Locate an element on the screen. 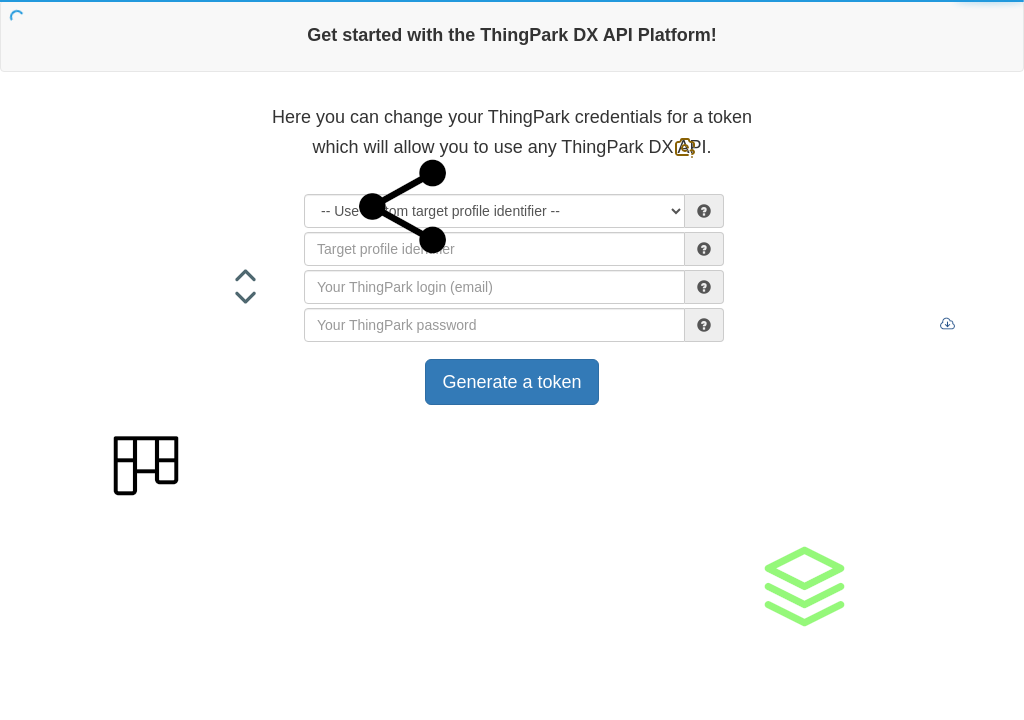 This screenshot has height=720, width=1024. share this content is located at coordinates (402, 206).